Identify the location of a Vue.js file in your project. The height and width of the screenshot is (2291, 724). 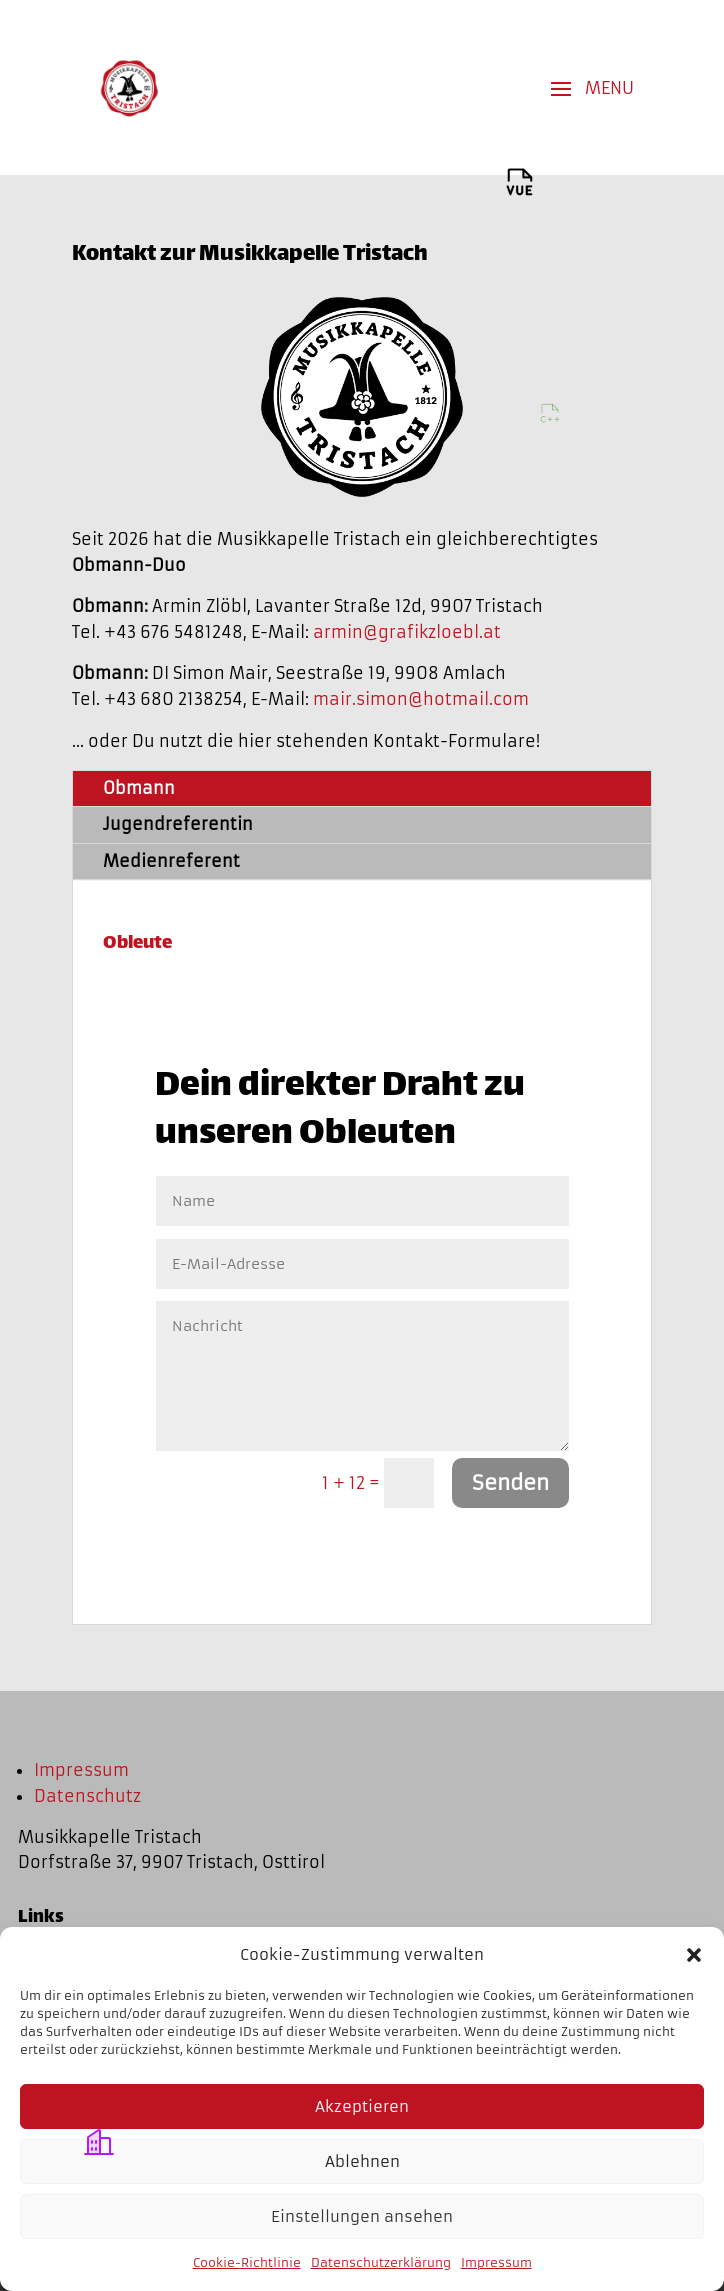
(520, 183).